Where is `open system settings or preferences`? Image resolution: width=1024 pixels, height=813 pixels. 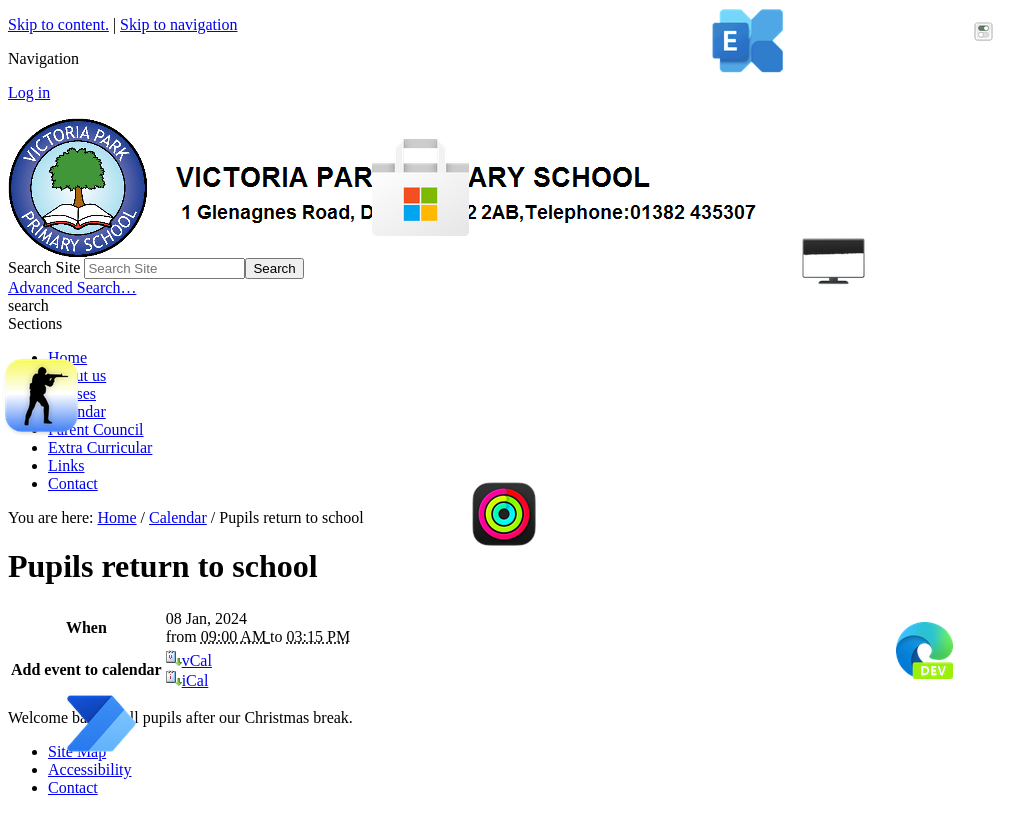 open system settings or preferences is located at coordinates (983, 31).